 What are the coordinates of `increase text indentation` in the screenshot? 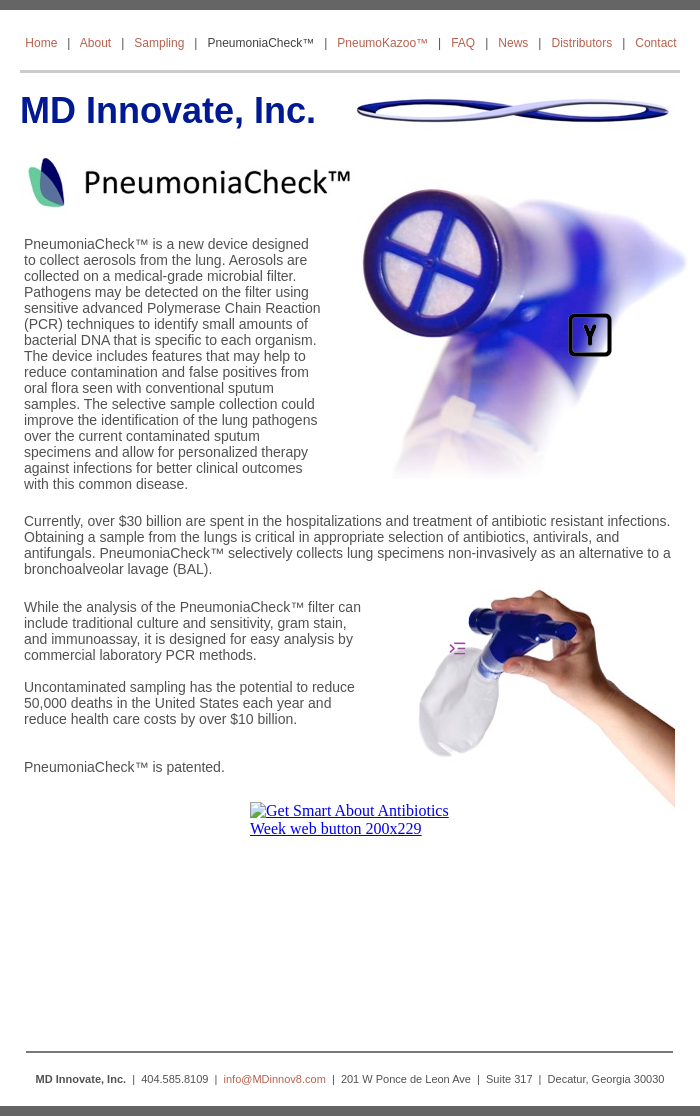 It's located at (457, 648).